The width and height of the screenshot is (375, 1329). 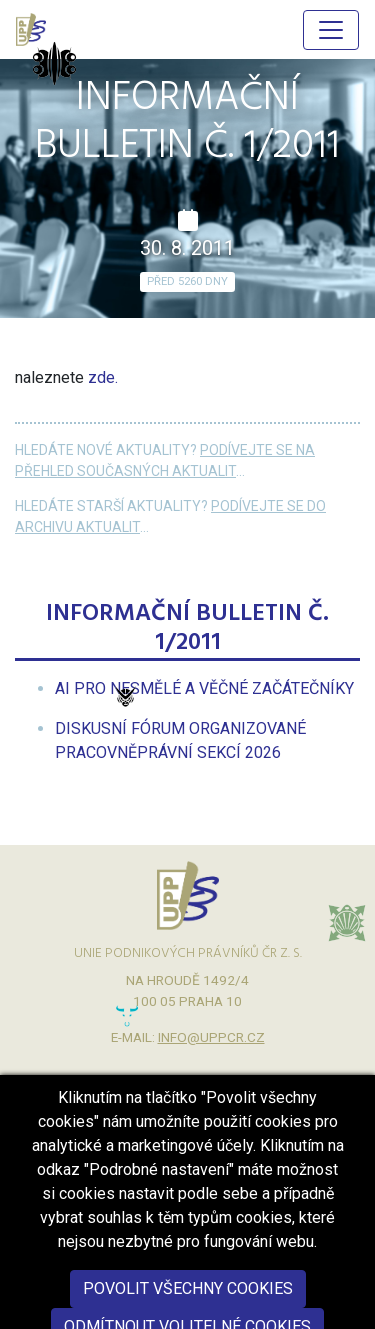 What do you see at coordinates (54, 63) in the screenshot?
I see `abstract game element or power-up indicator` at bounding box center [54, 63].